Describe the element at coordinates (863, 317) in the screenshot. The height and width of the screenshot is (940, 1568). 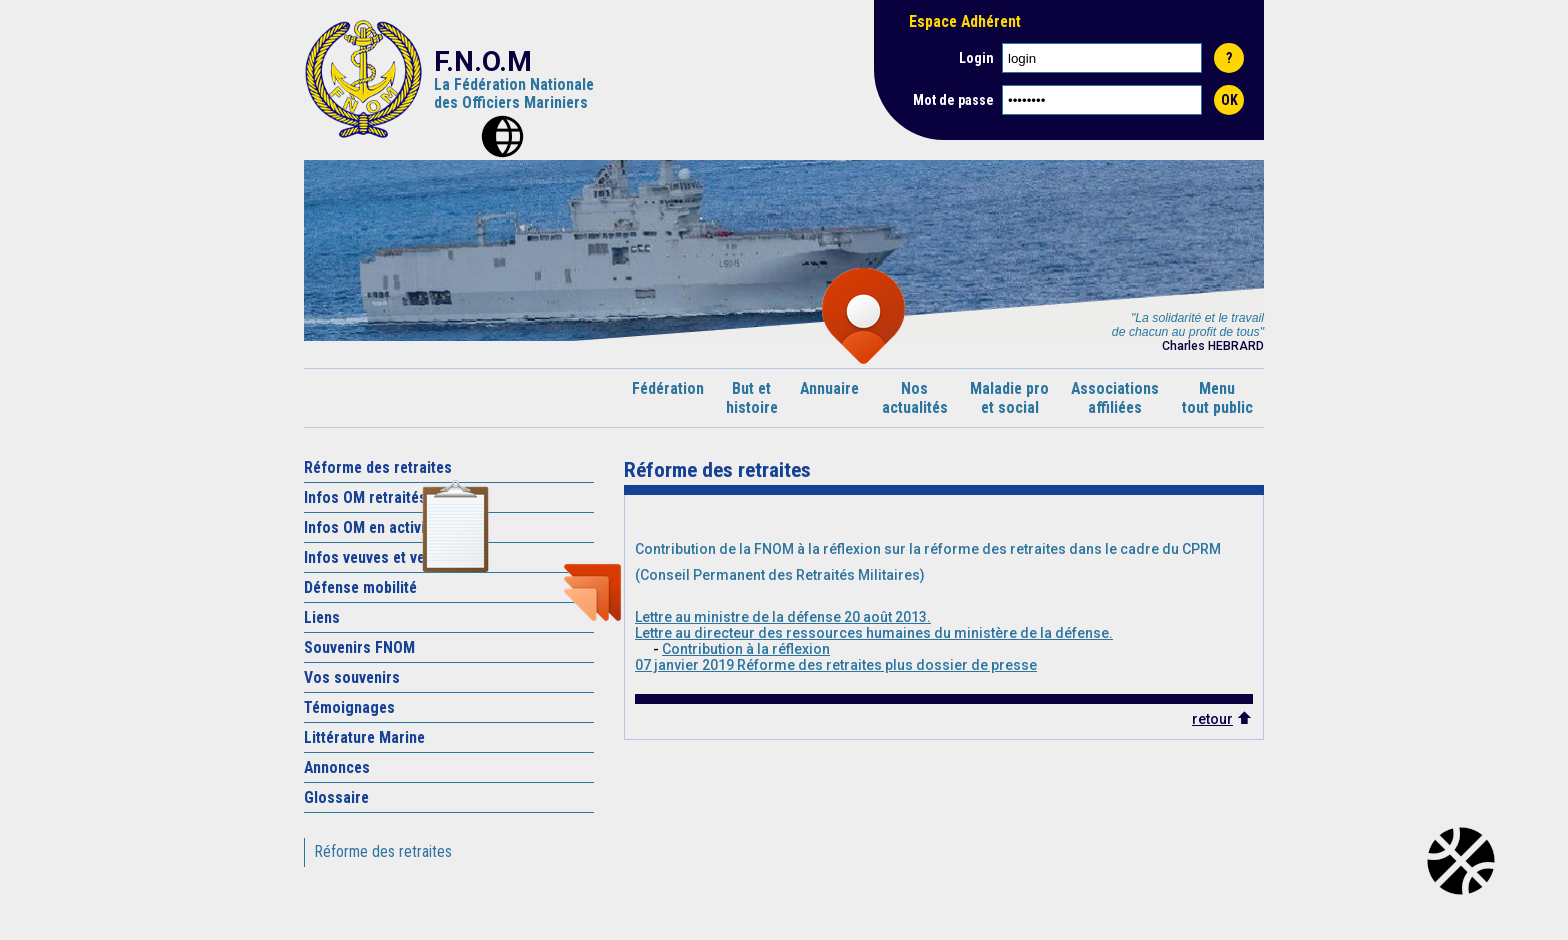
I see `open the maps app` at that location.